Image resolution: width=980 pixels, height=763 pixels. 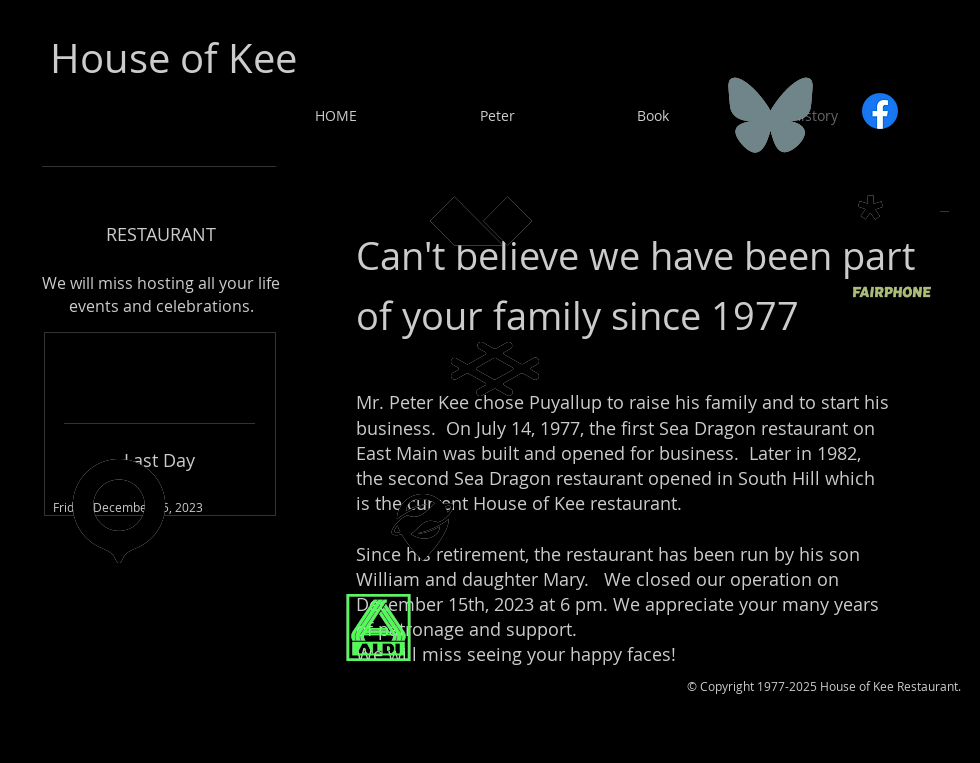 I want to click on Alpine.js framework logo, so click(x=481, y=221).